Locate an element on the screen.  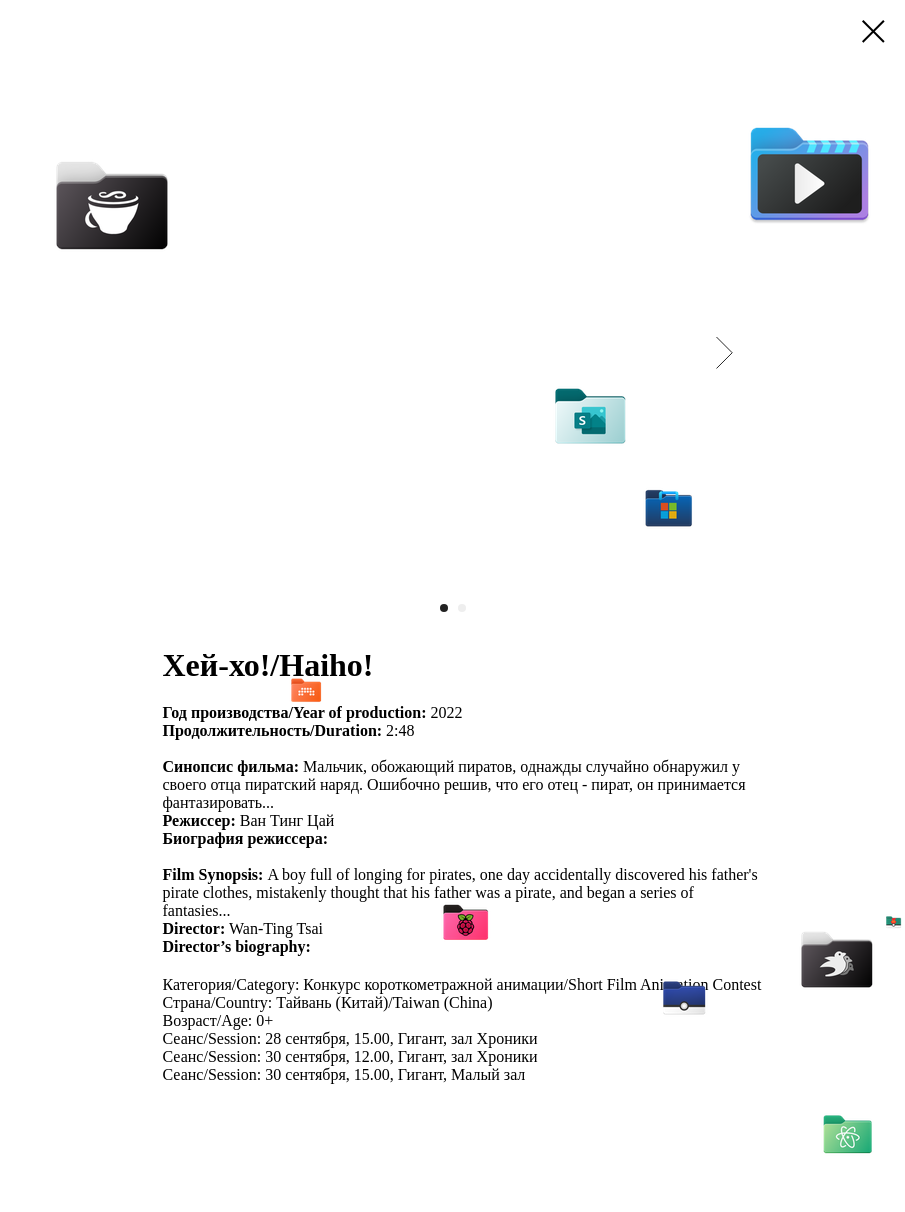
open your movies folder is located at coordinates (809, 177).